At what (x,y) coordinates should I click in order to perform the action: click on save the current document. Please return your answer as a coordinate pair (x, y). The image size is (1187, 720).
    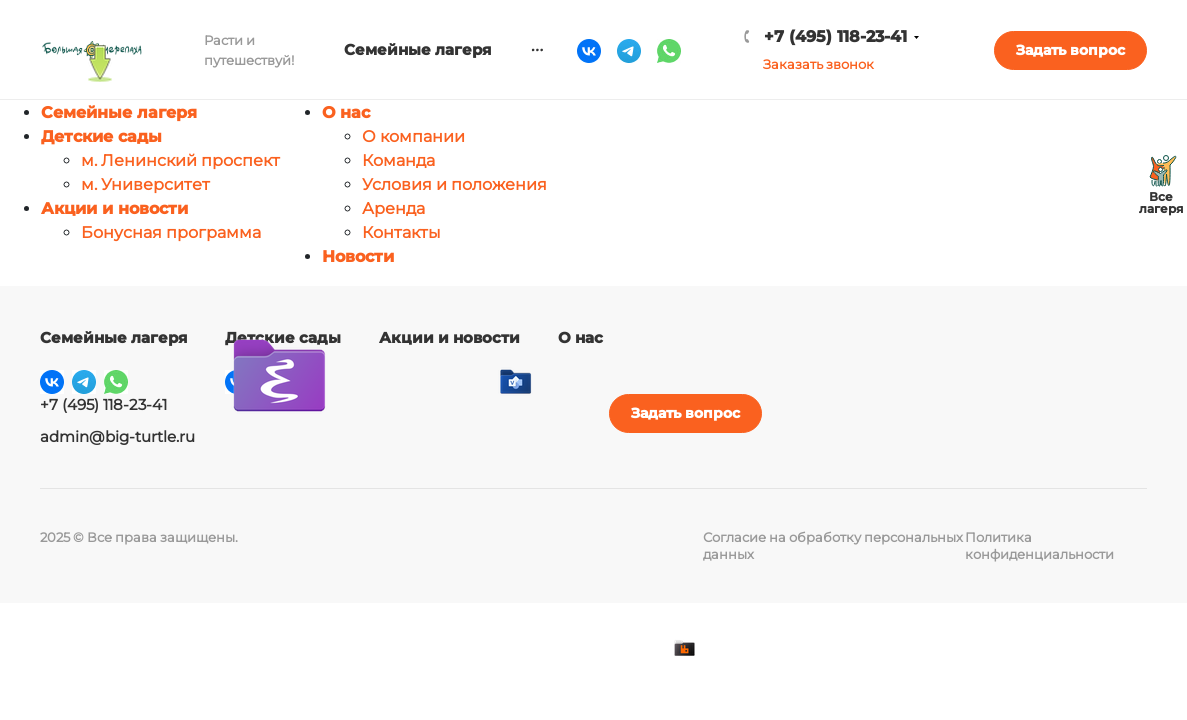
    Looking at the image, I should click on (100, 64).